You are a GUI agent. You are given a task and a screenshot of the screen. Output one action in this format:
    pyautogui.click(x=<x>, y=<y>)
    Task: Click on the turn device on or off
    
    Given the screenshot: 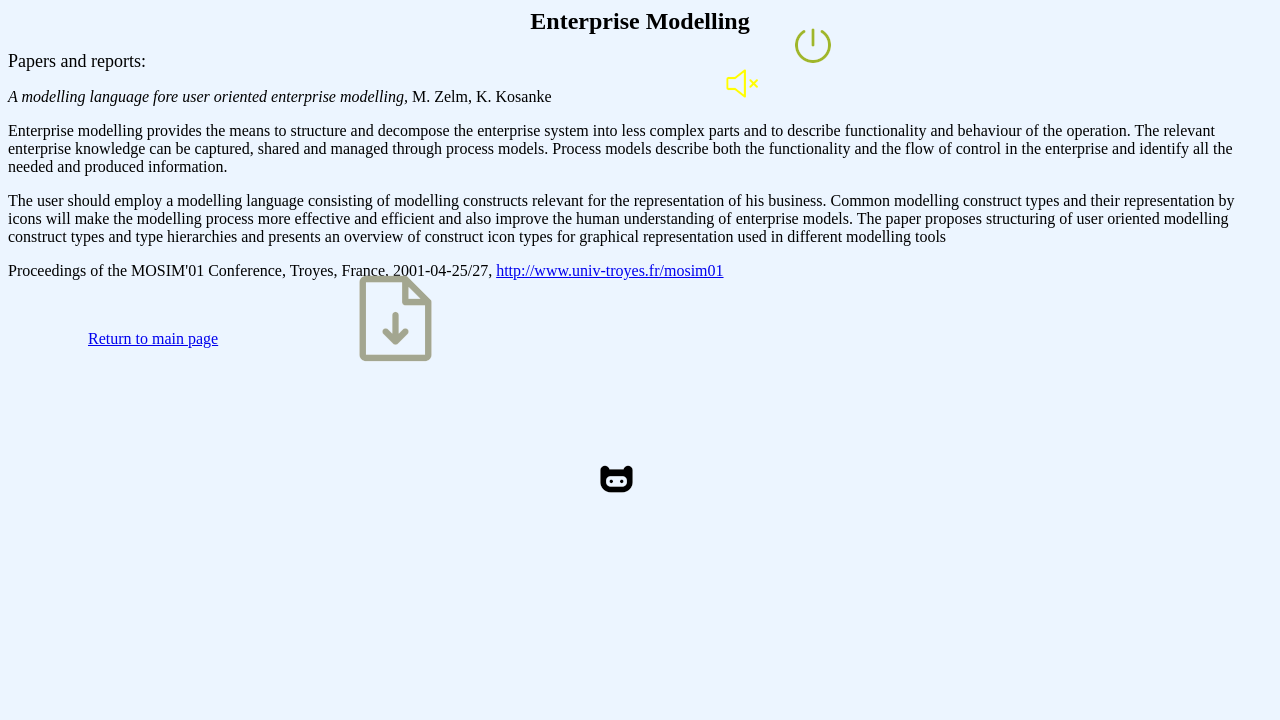 What is the action you would take?
    pyautogui.click(x=813, y=45)
    